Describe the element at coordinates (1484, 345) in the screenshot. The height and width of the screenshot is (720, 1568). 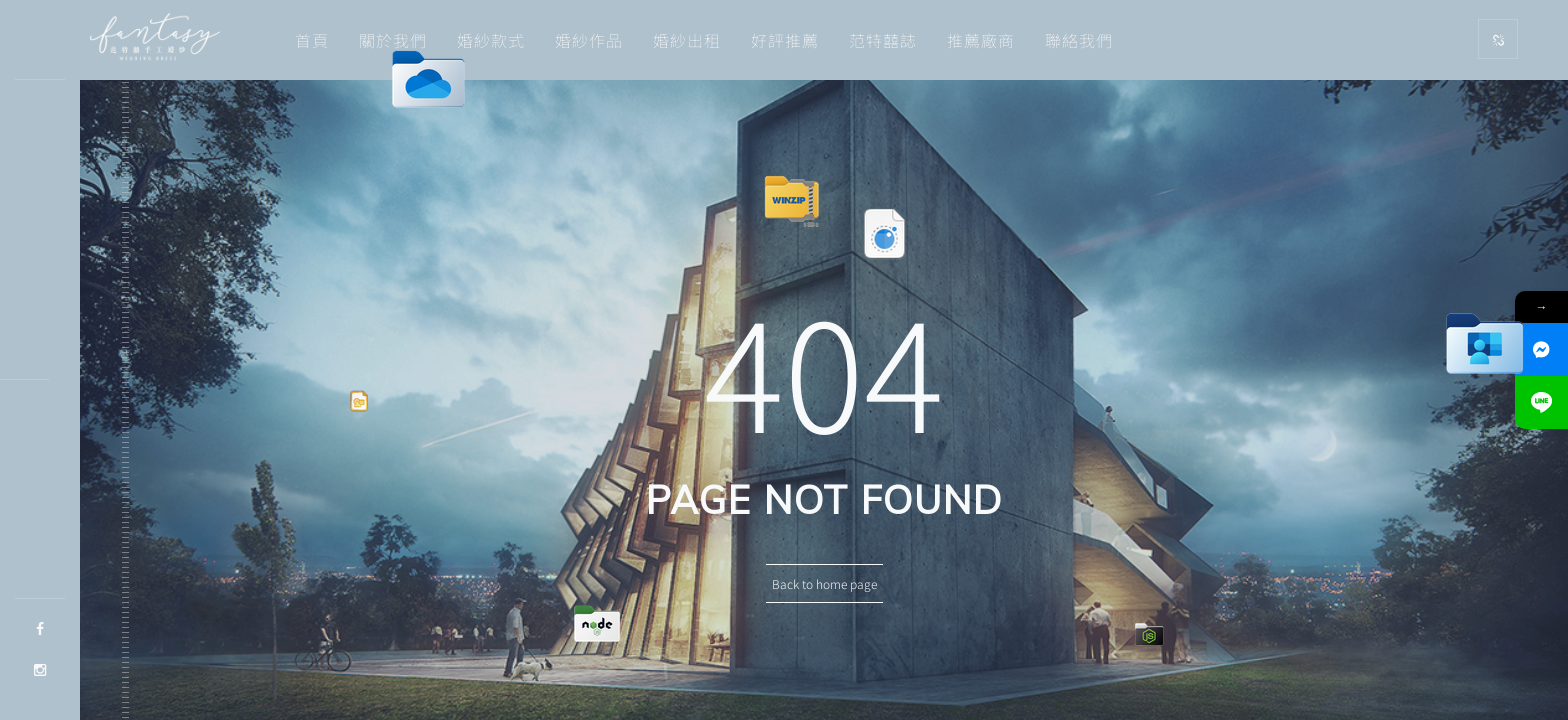
I see `folder containing microsoft intune company portal resources` at that location.